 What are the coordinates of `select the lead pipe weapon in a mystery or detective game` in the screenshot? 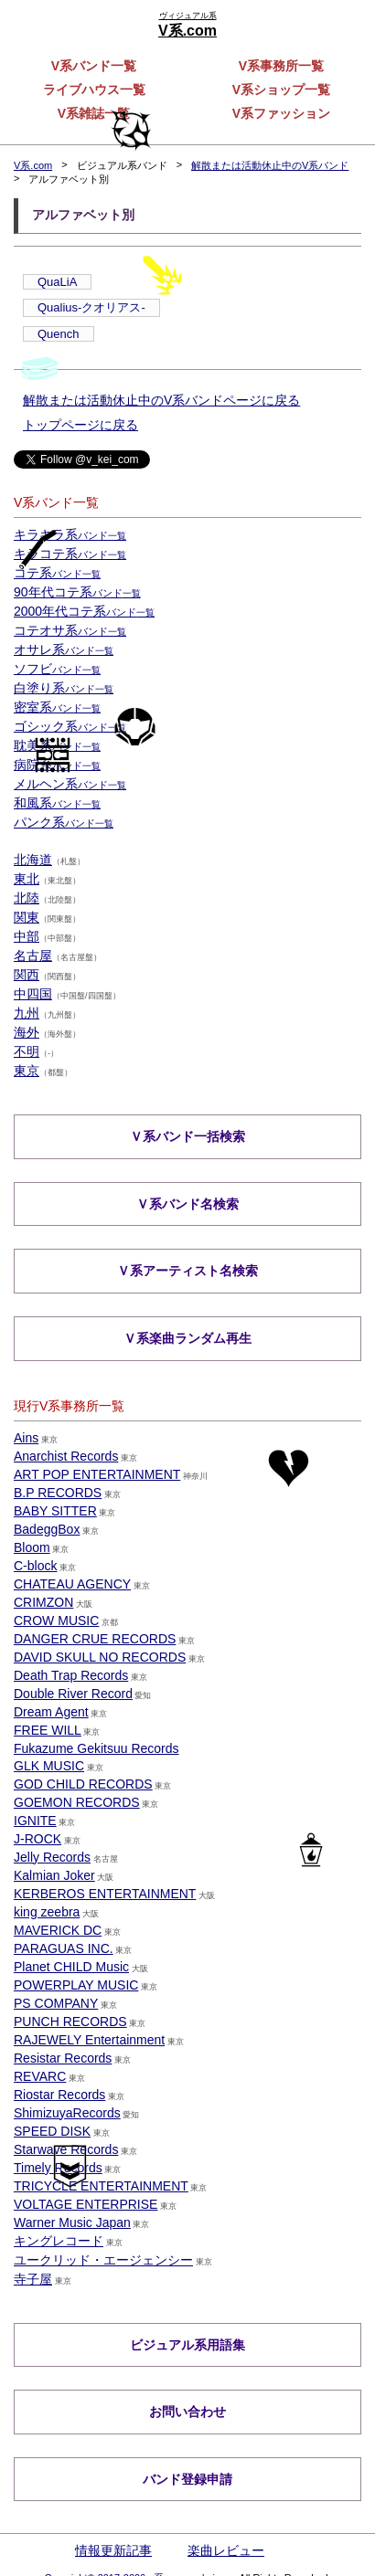 It's located at (38, 549).